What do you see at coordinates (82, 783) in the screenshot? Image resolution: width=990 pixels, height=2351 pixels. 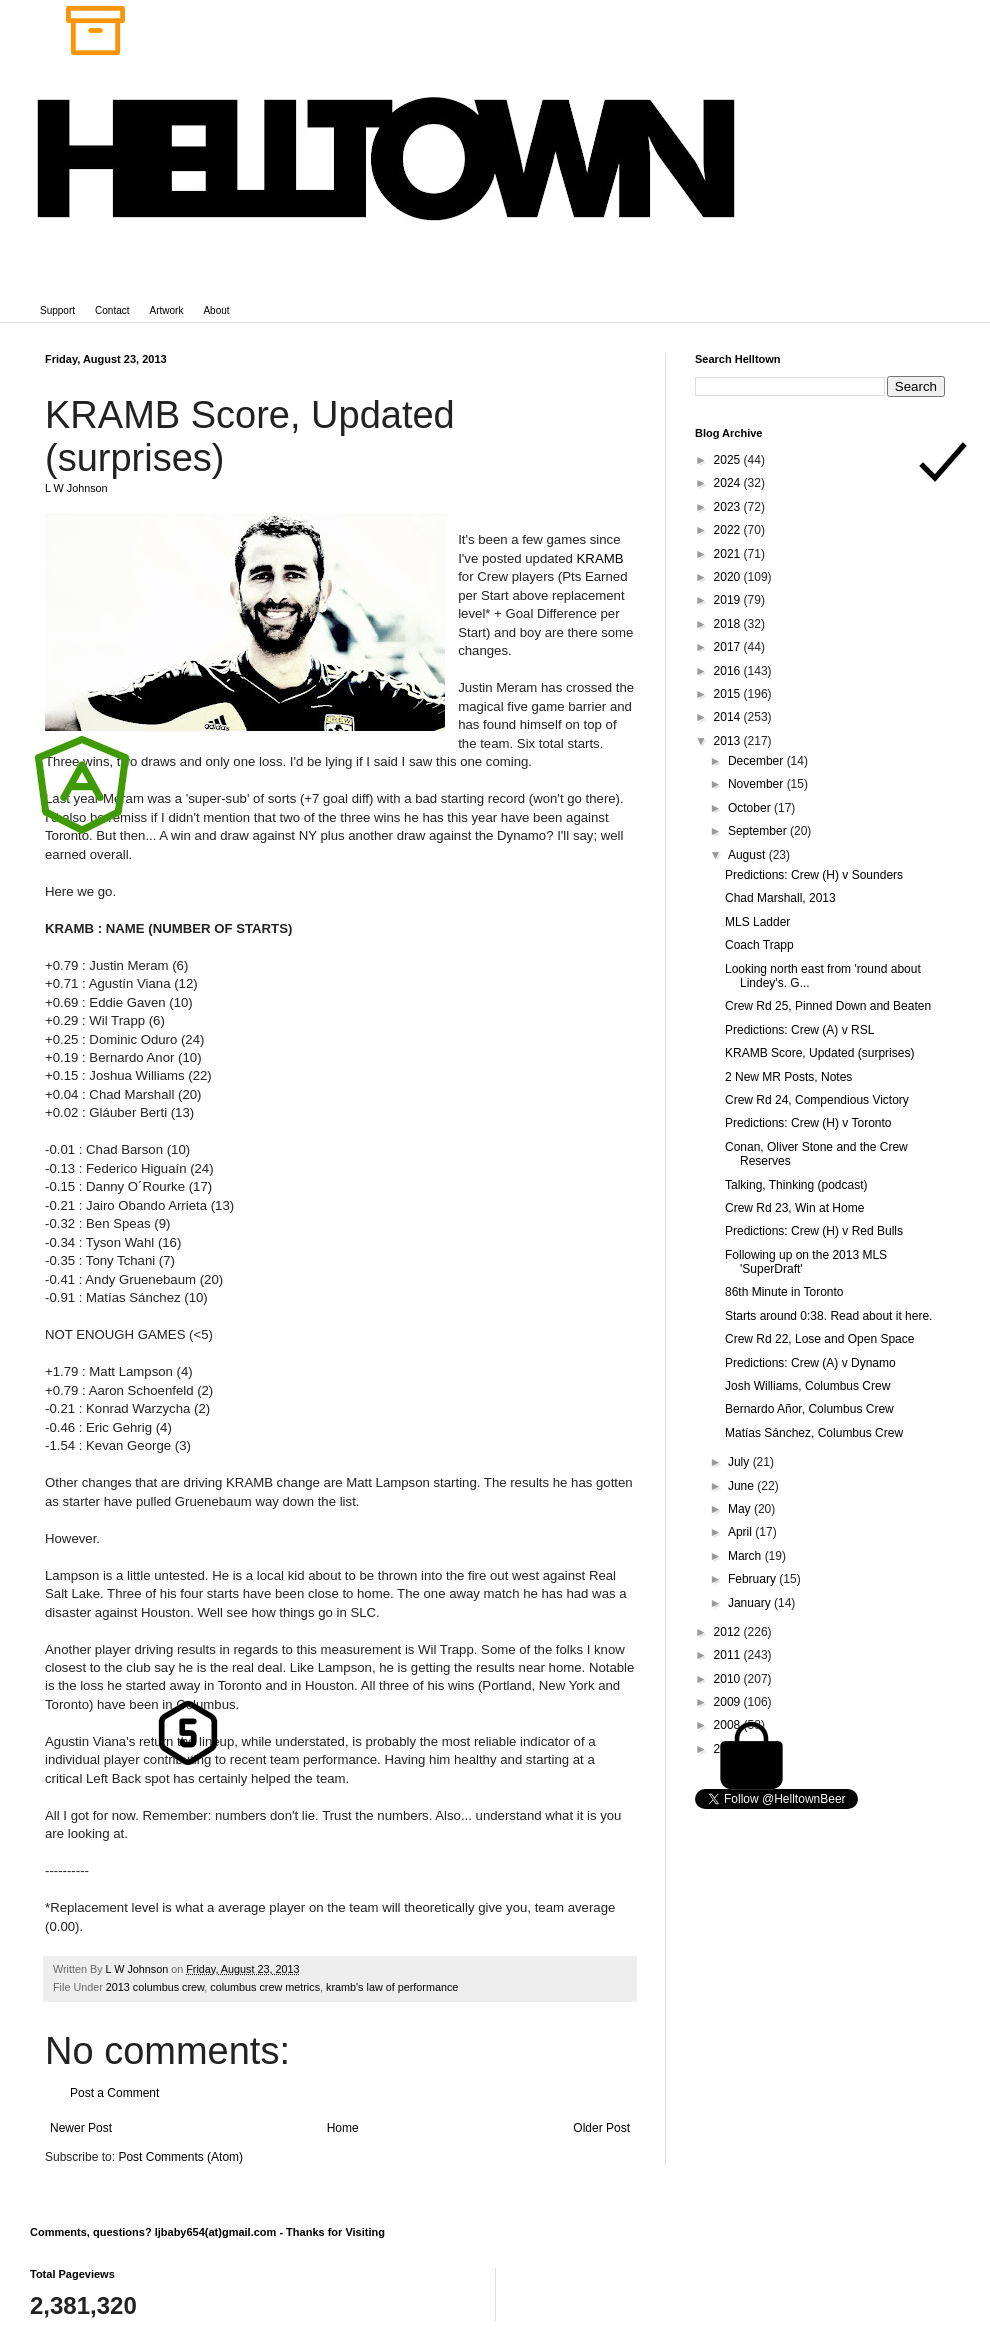 I see `Angular framework logo` at bounding box center [82, 783].